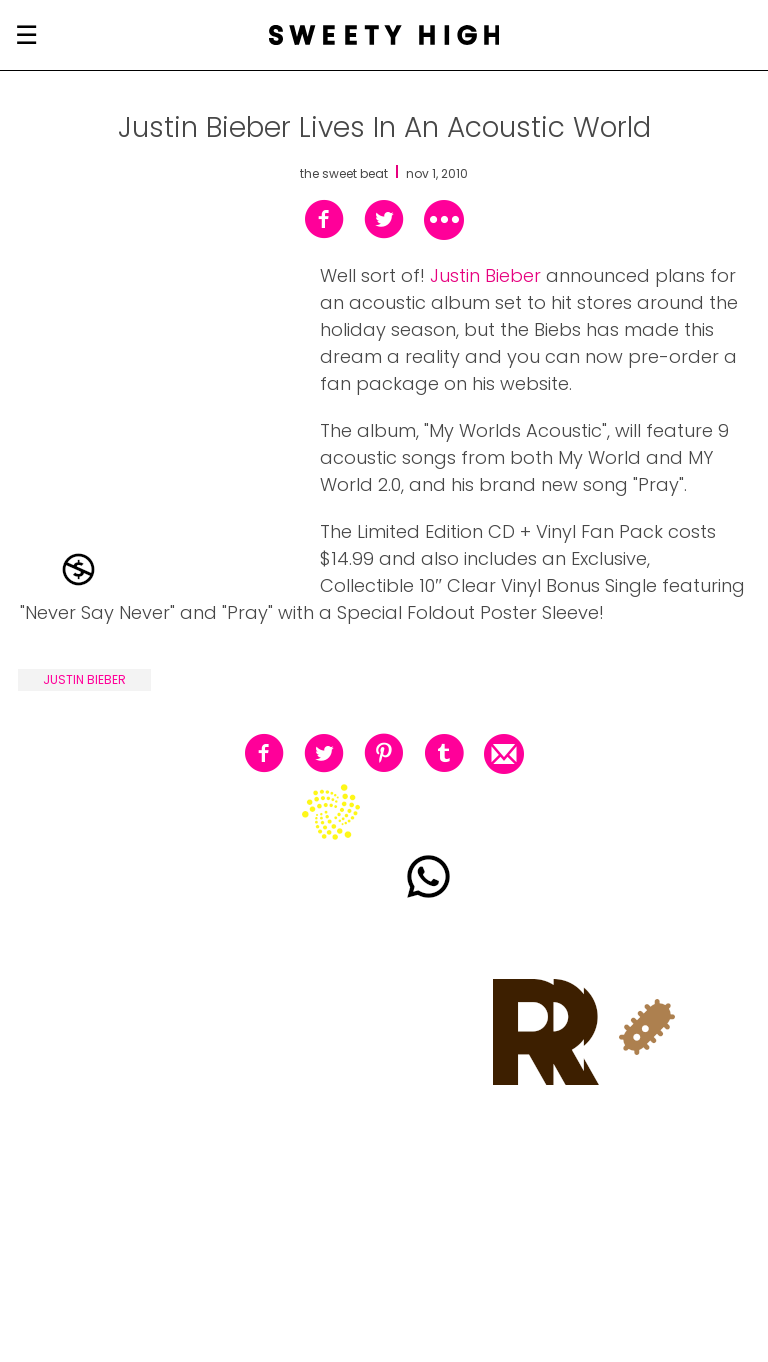 The image size is (768, 1362). Describe the element at coordinates (546, 1032) in the screenshot. I see `remedy entertainment company logo` at that location.